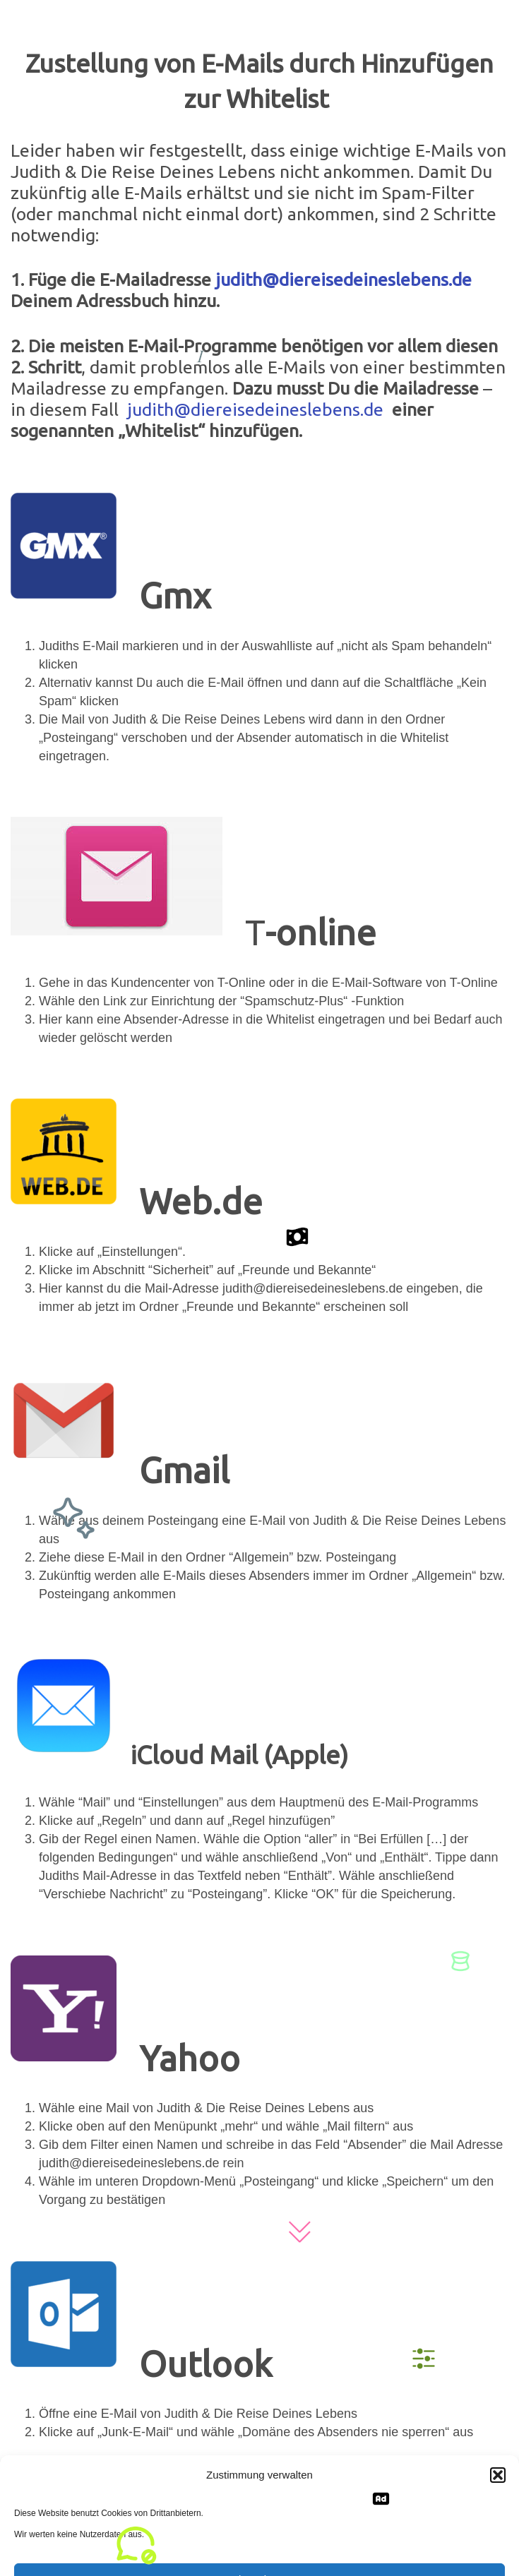 This screenshot has width=519, height=2576. What do you see at coordinates (297, 1237) in the screenshot?
I see `view payment or billing information` at bounding box center [297, 1237].